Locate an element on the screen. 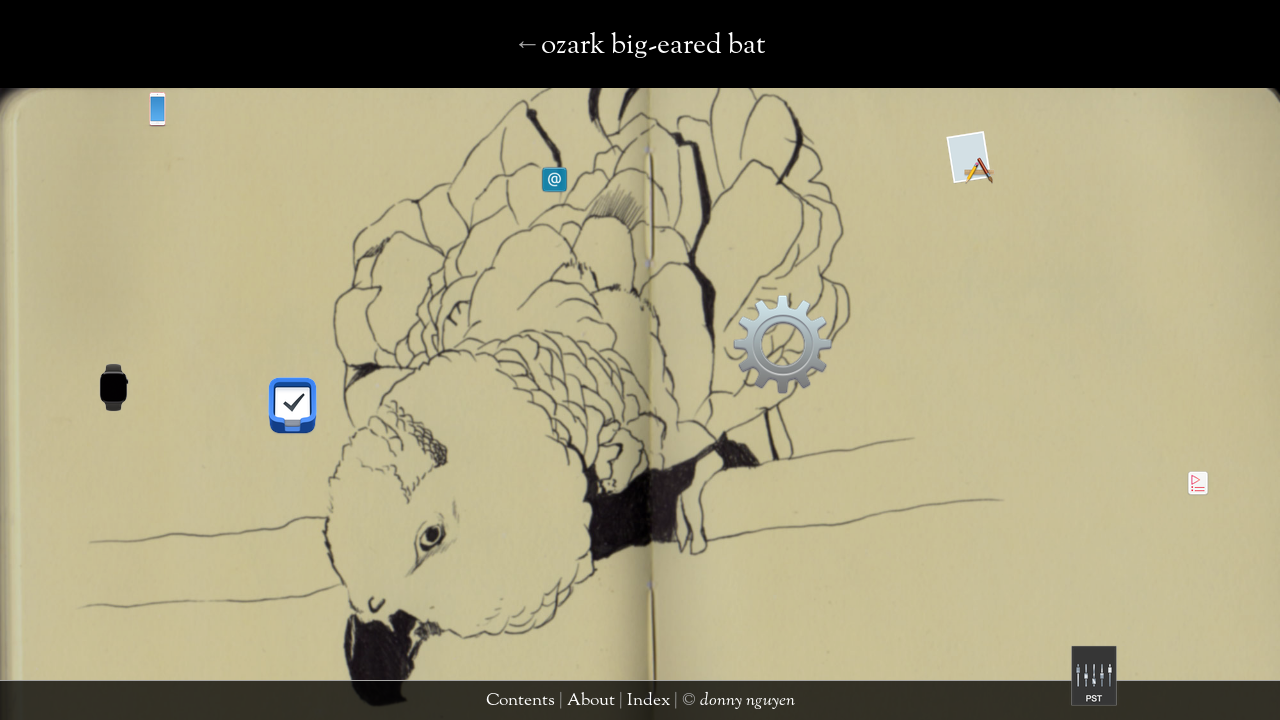  an mpegurl audio playlist file is located at coordinates (1198, 483).